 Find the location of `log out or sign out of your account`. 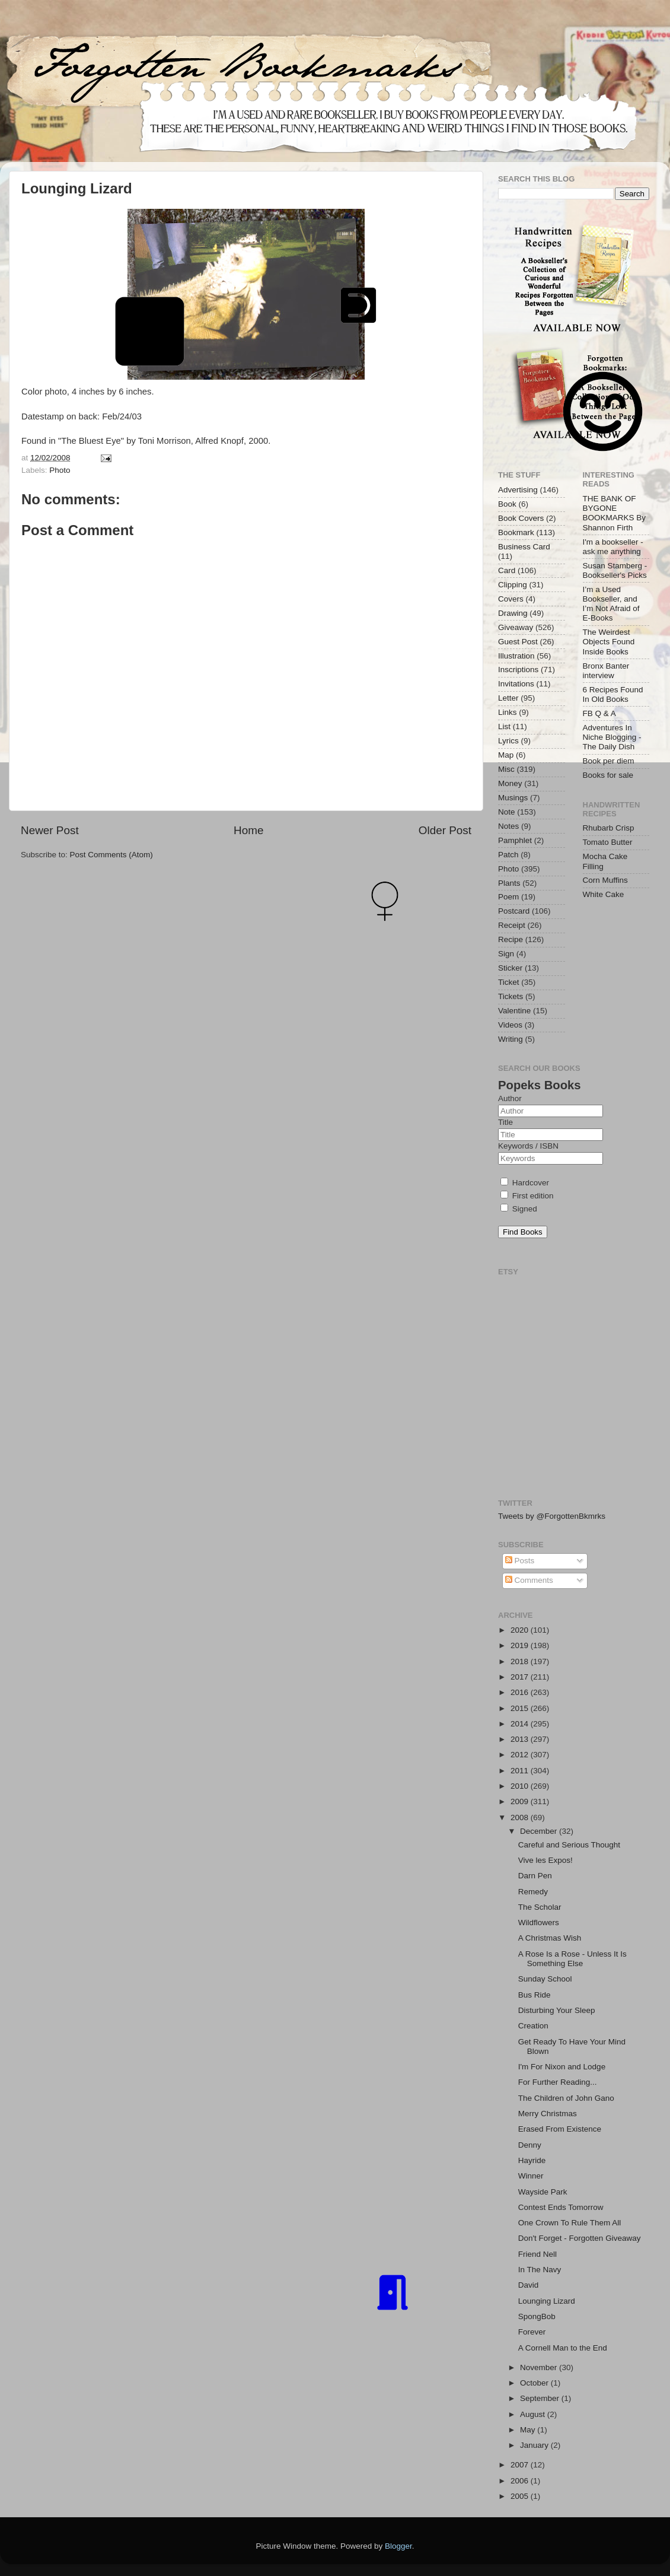

log out or sign out of your account is located at coordinates (393, 2292).